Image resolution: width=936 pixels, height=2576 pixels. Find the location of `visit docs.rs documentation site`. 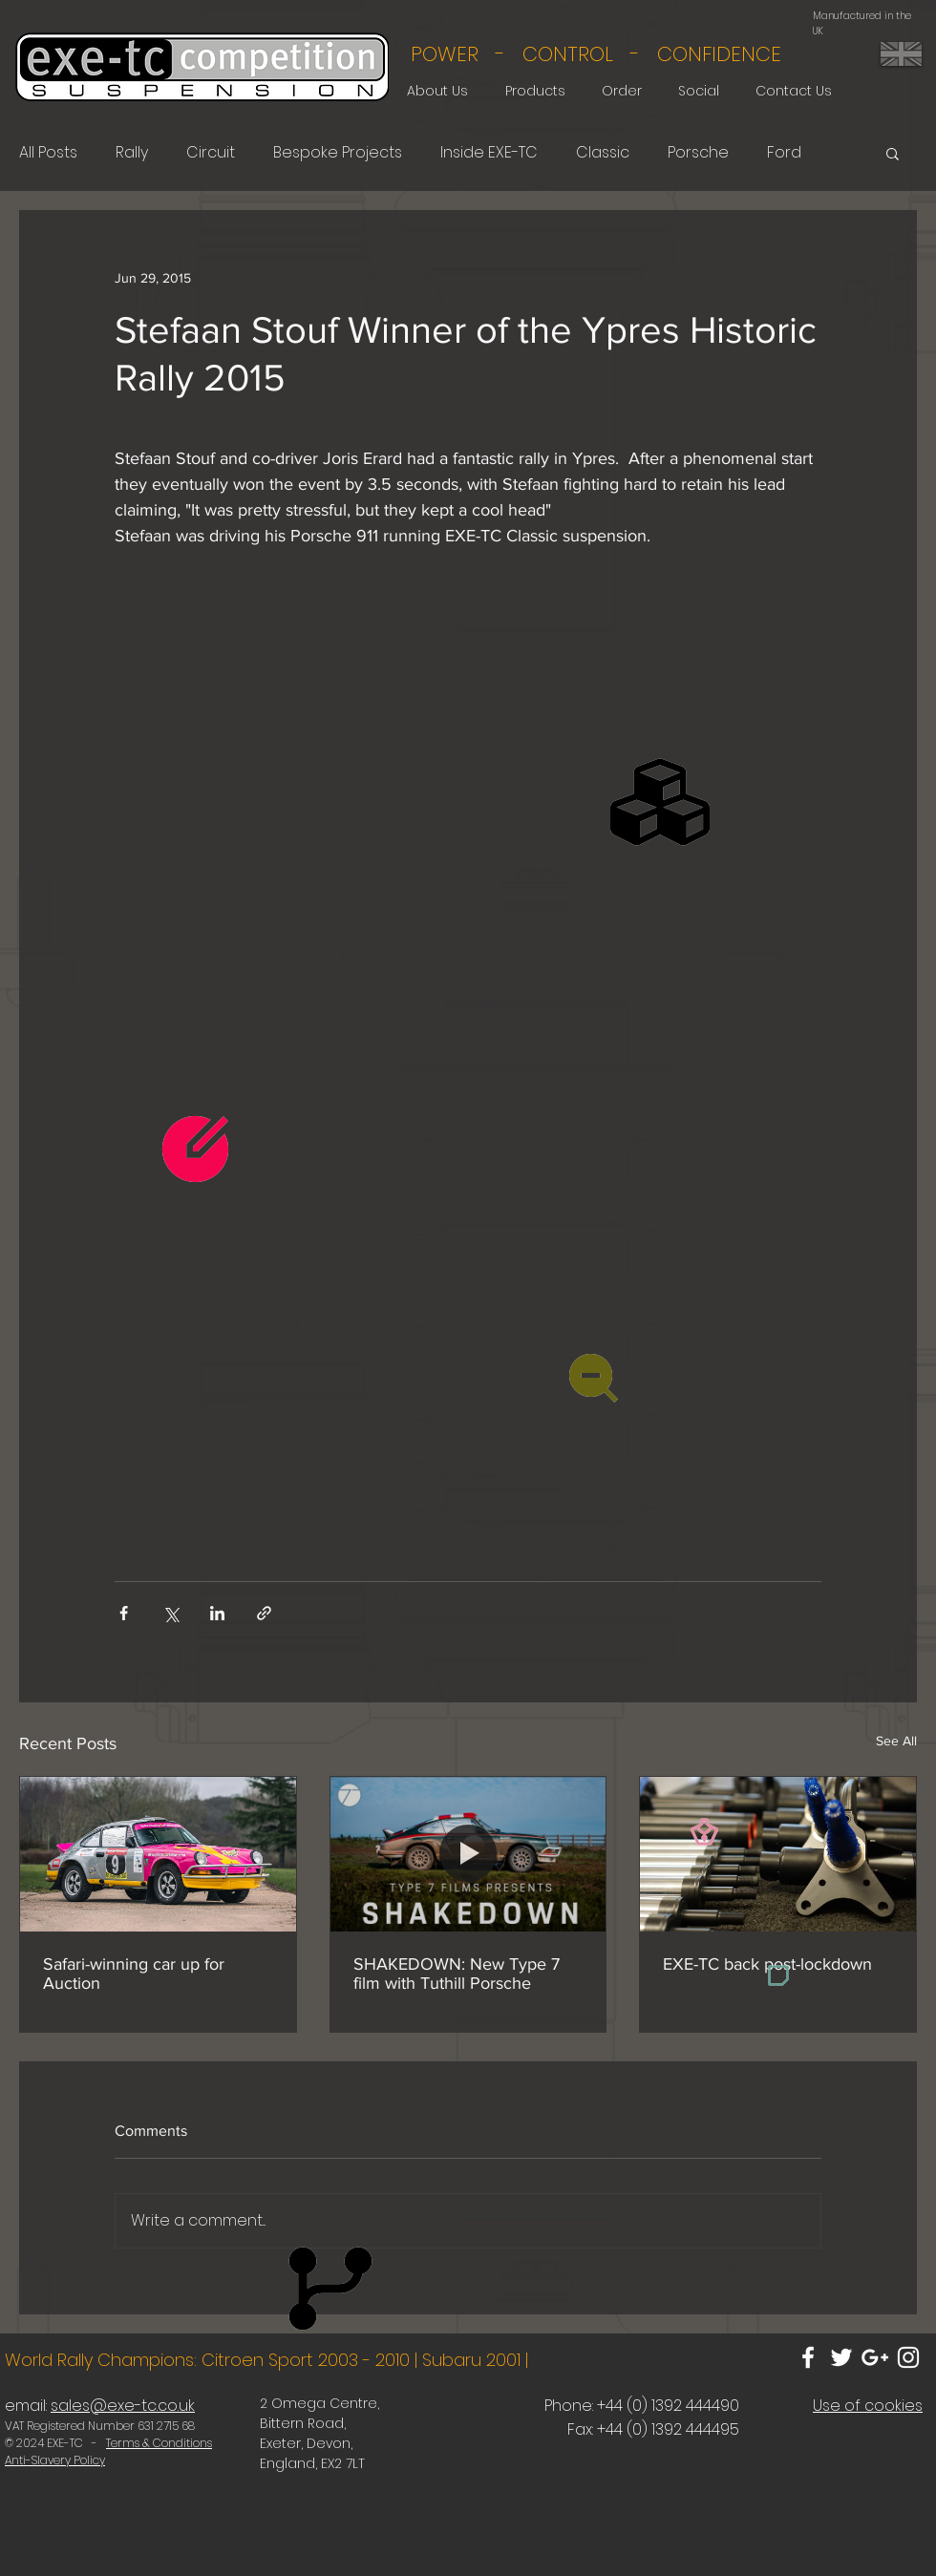

visit docs.rs documentation site is located at coordinates (660, 802).